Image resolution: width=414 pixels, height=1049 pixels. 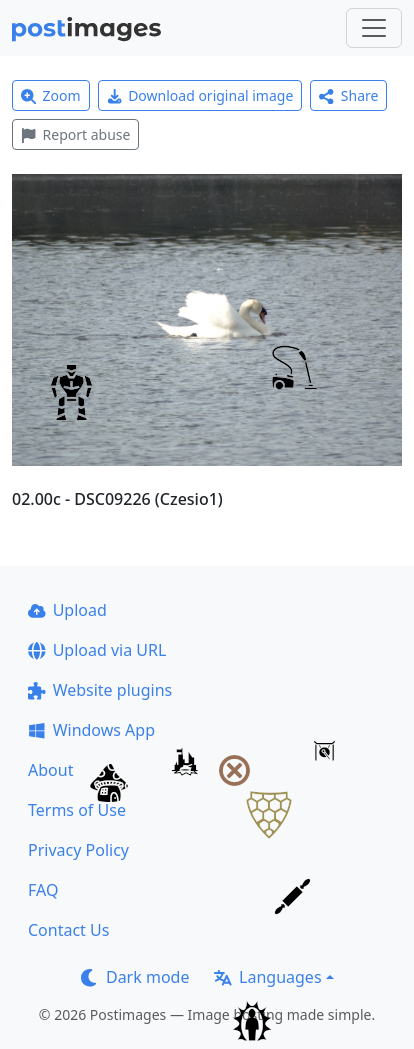 I want to click on access cleaning or vacuum robot controls, so click(x=294, y=367).